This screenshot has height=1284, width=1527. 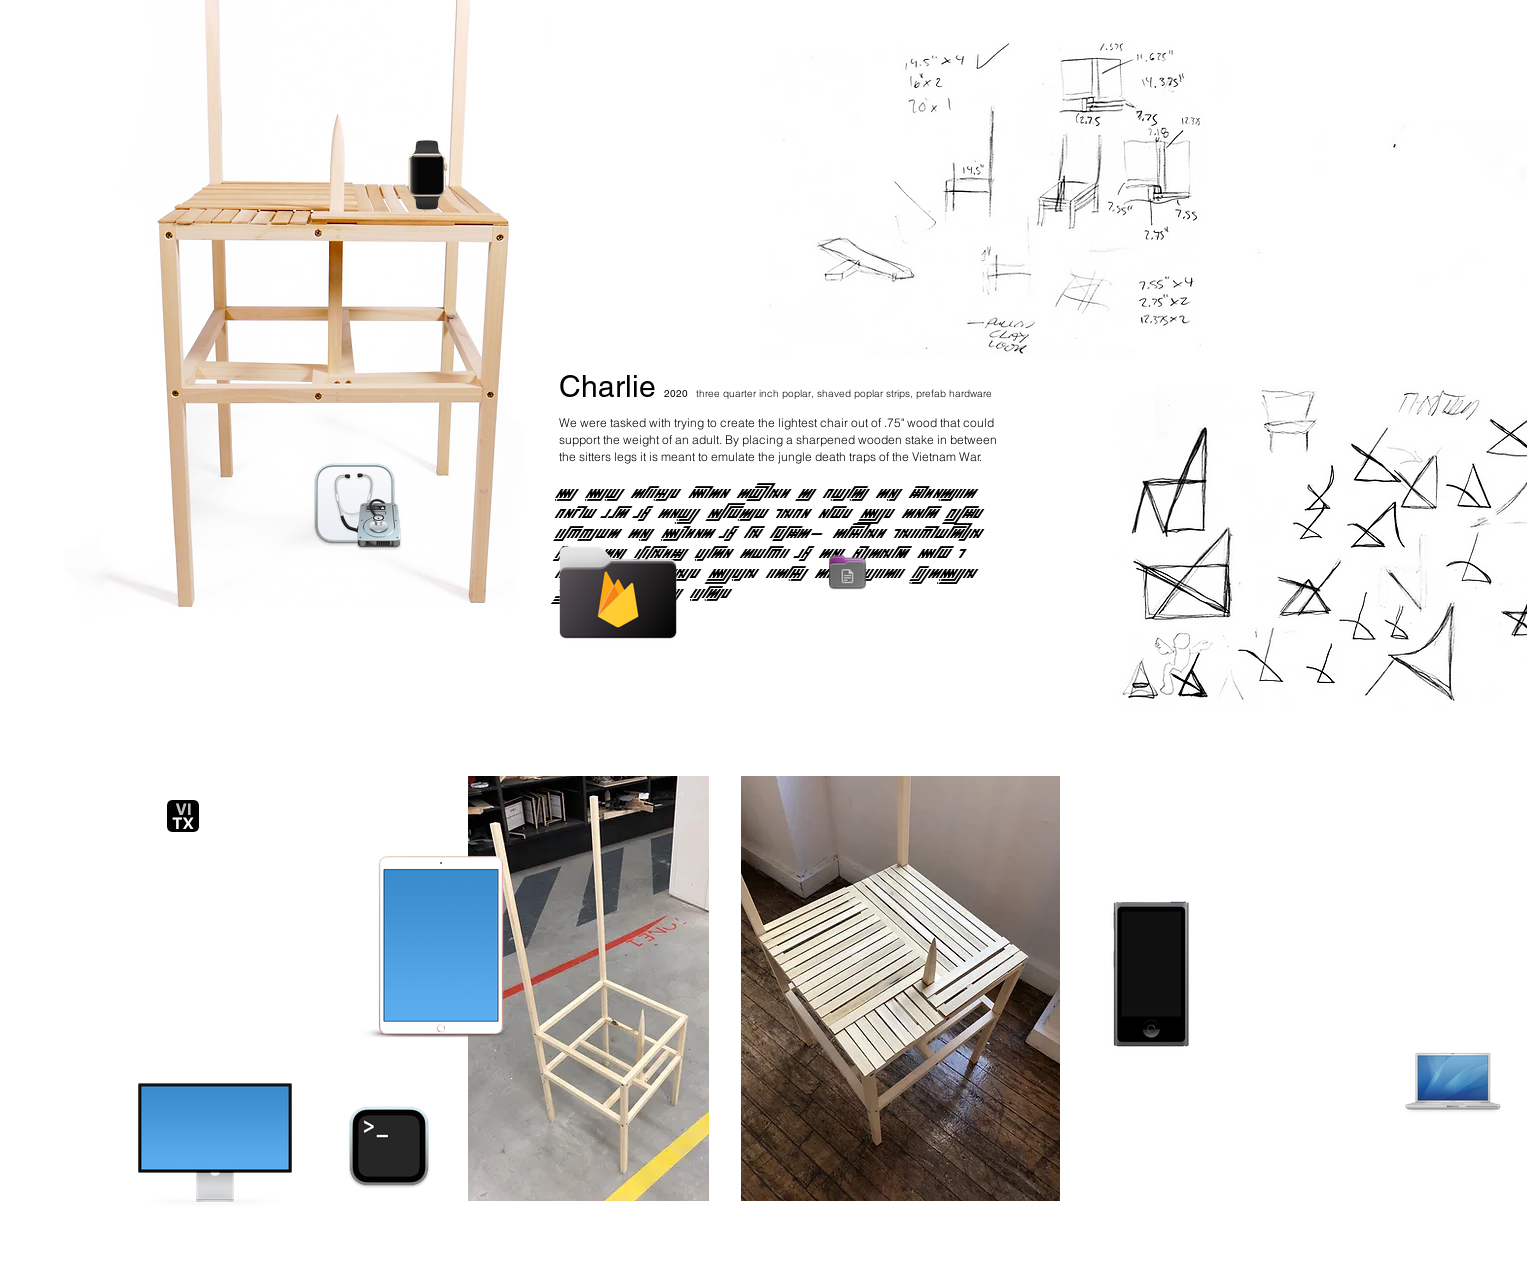 What do you see at coordinates (1453, 1078) in the screenshot?
I see `represents a powerbook g4 laptop device` at bounding box center [1453, 1078].